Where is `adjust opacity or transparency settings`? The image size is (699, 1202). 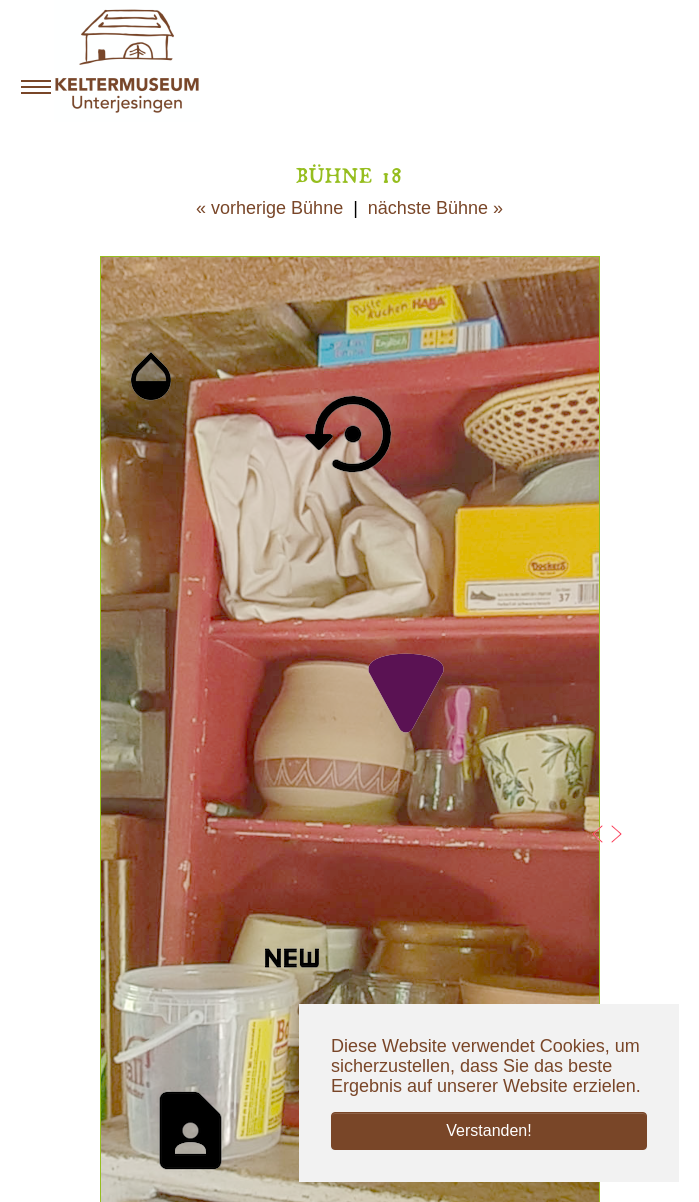 adjust opacity or transparency settings is located at coordinates (151, 376).